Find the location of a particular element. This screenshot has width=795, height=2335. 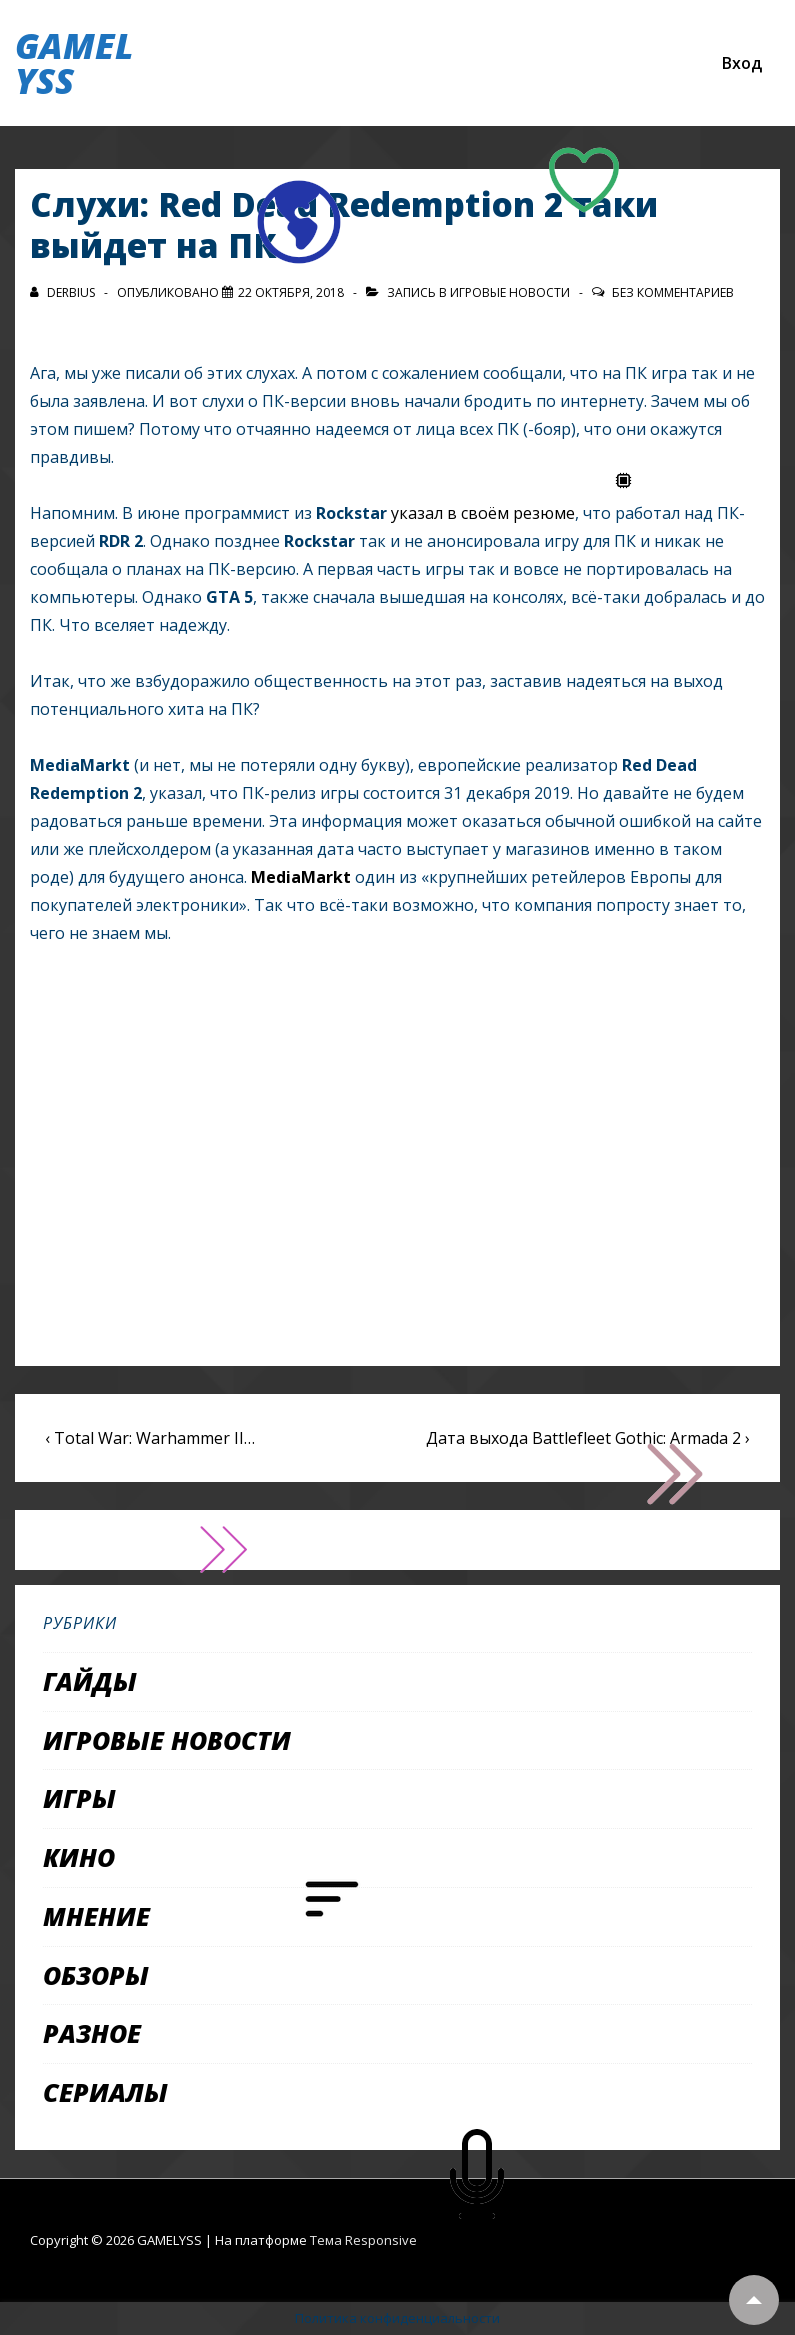

skip forward or advance quickly is located at coordinates (675, 1474).